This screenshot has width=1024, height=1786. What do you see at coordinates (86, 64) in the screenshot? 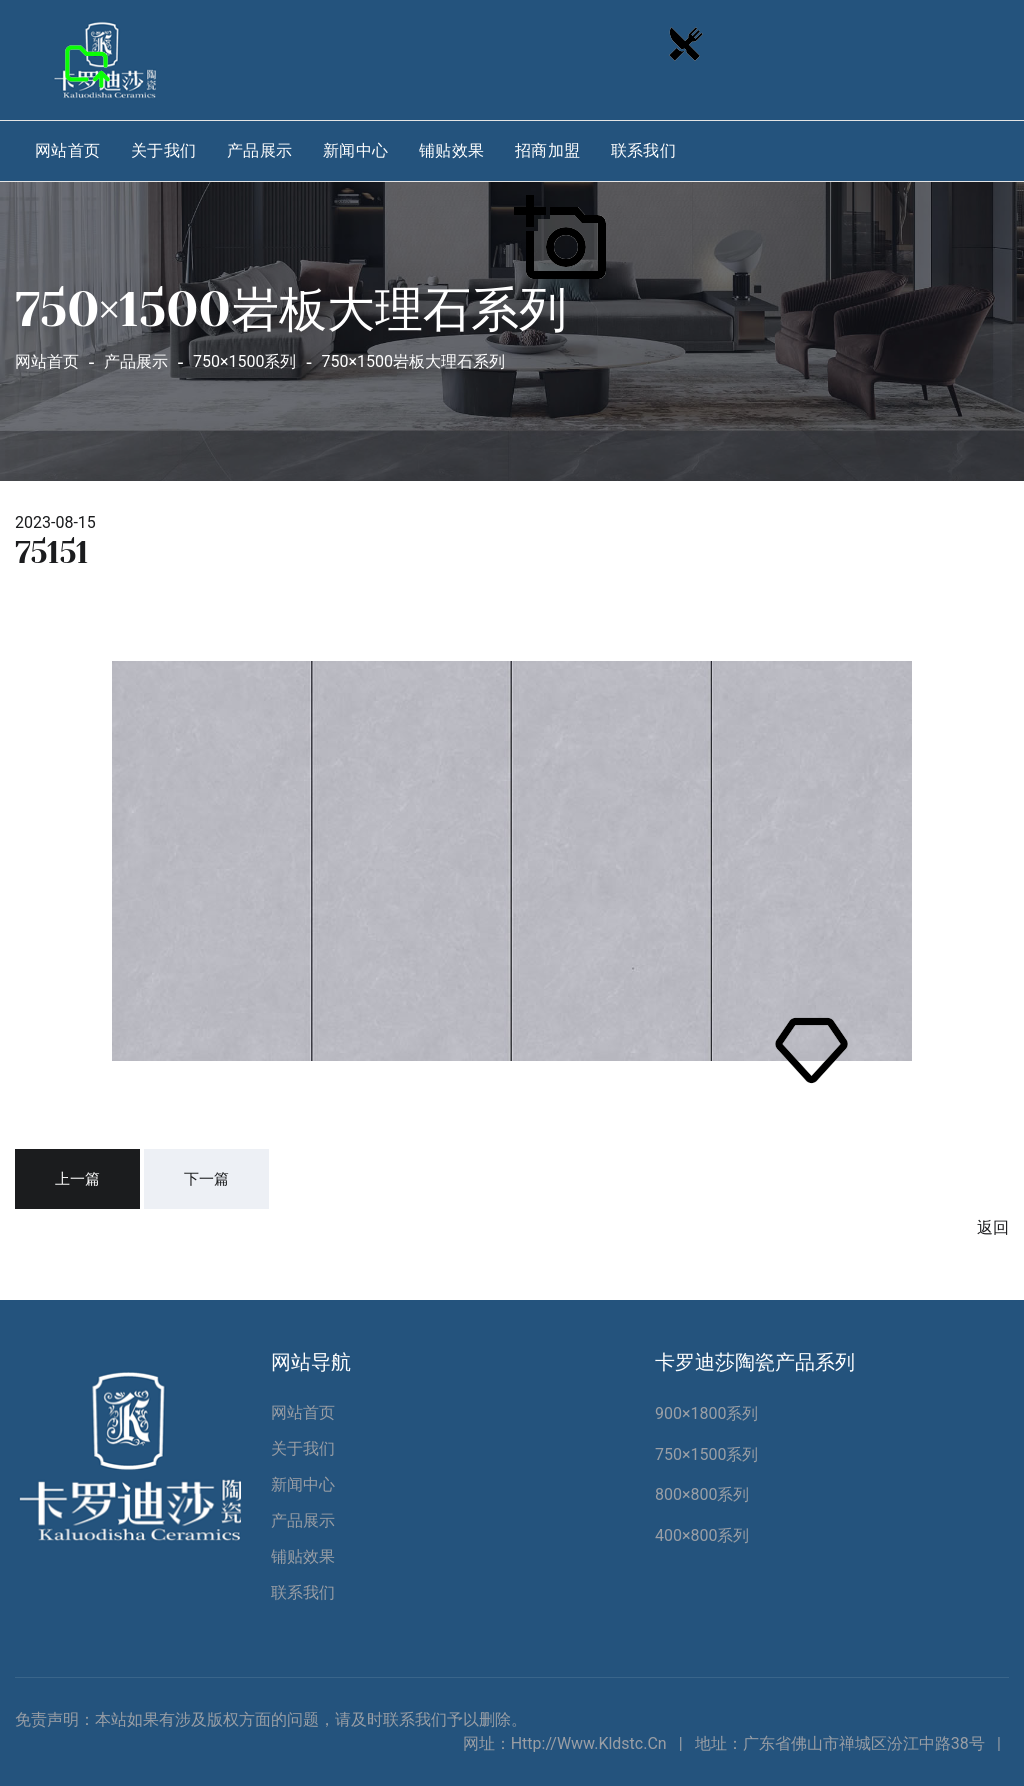
I see `upload file to folder` at bounding box center [86, 64].